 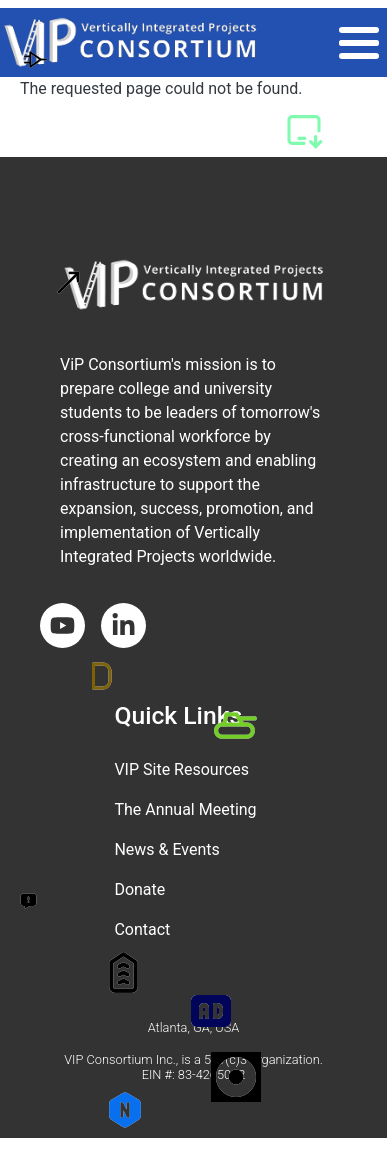 What do you see at coordinates (28, 900) in the screenshot?
I see `report a message or conversation` at bounding box center [28, 900].